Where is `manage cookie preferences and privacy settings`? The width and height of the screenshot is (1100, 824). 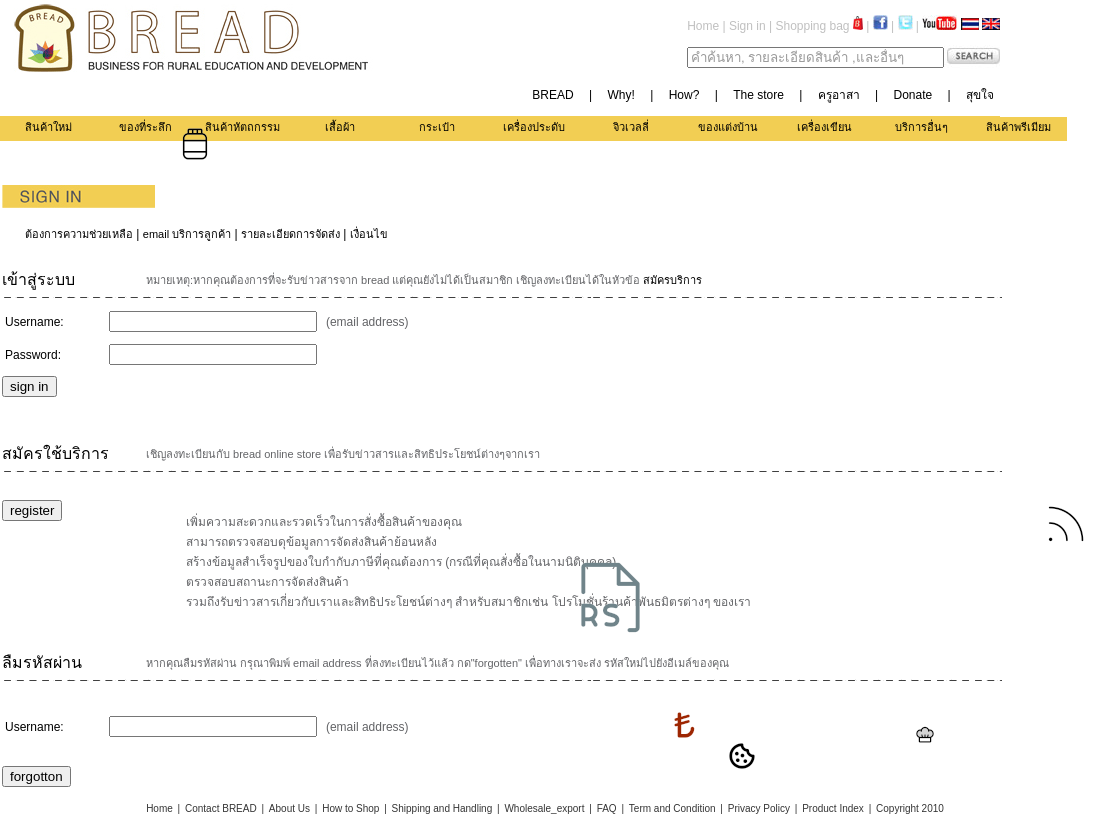
manage cookie preferences and privacy settings is located at coordinates (742, 756).